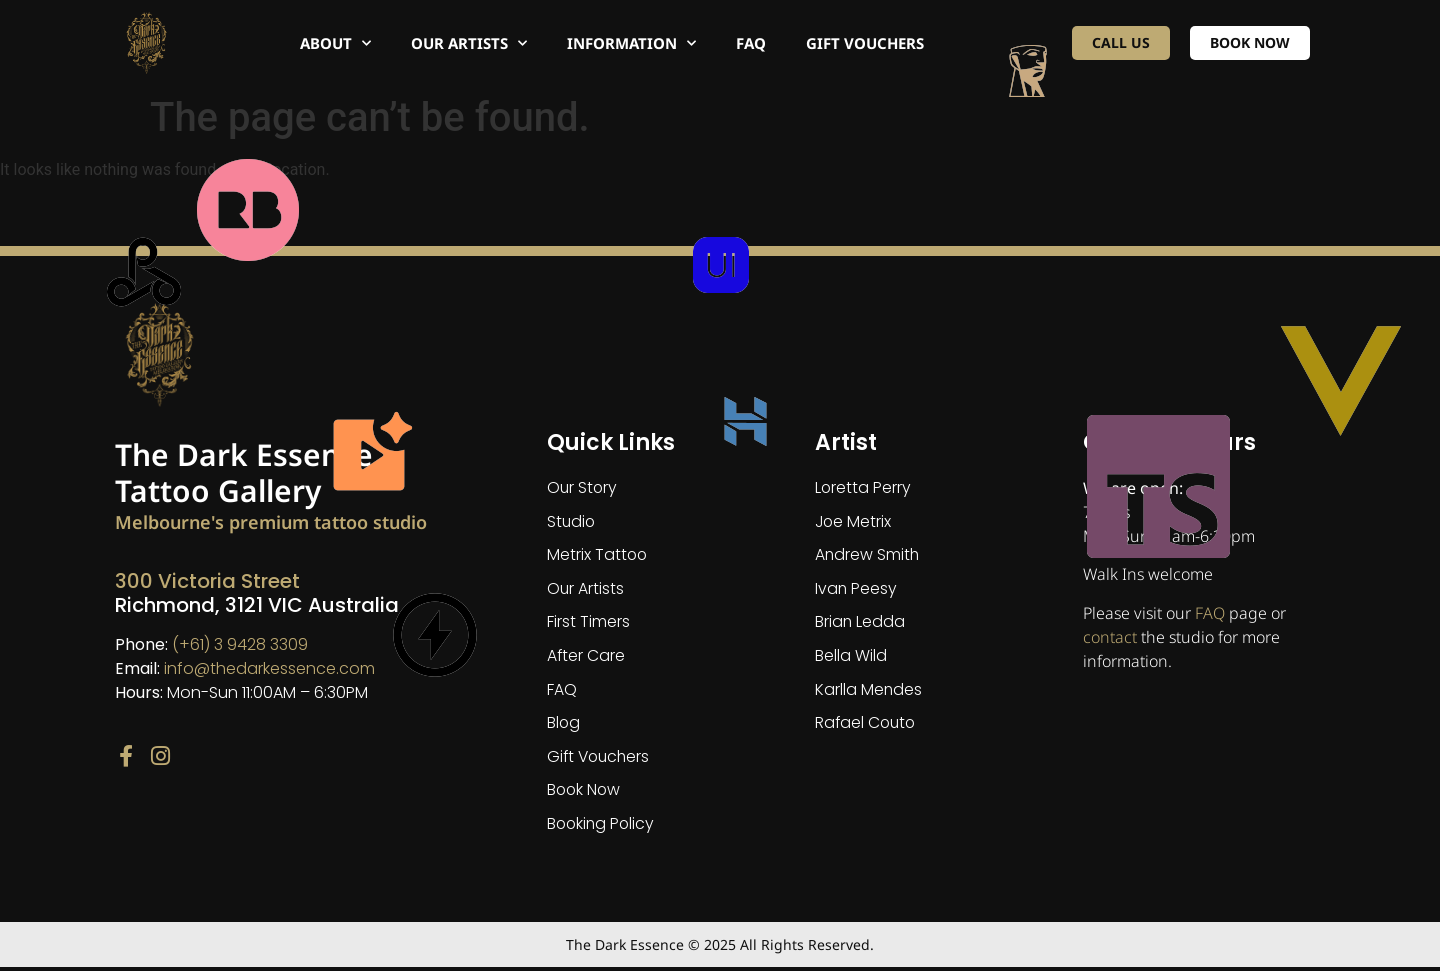  Describe the element at coordinates (369, 455) in the screenshot. I see `access AI-powered video editing tools` at that location.